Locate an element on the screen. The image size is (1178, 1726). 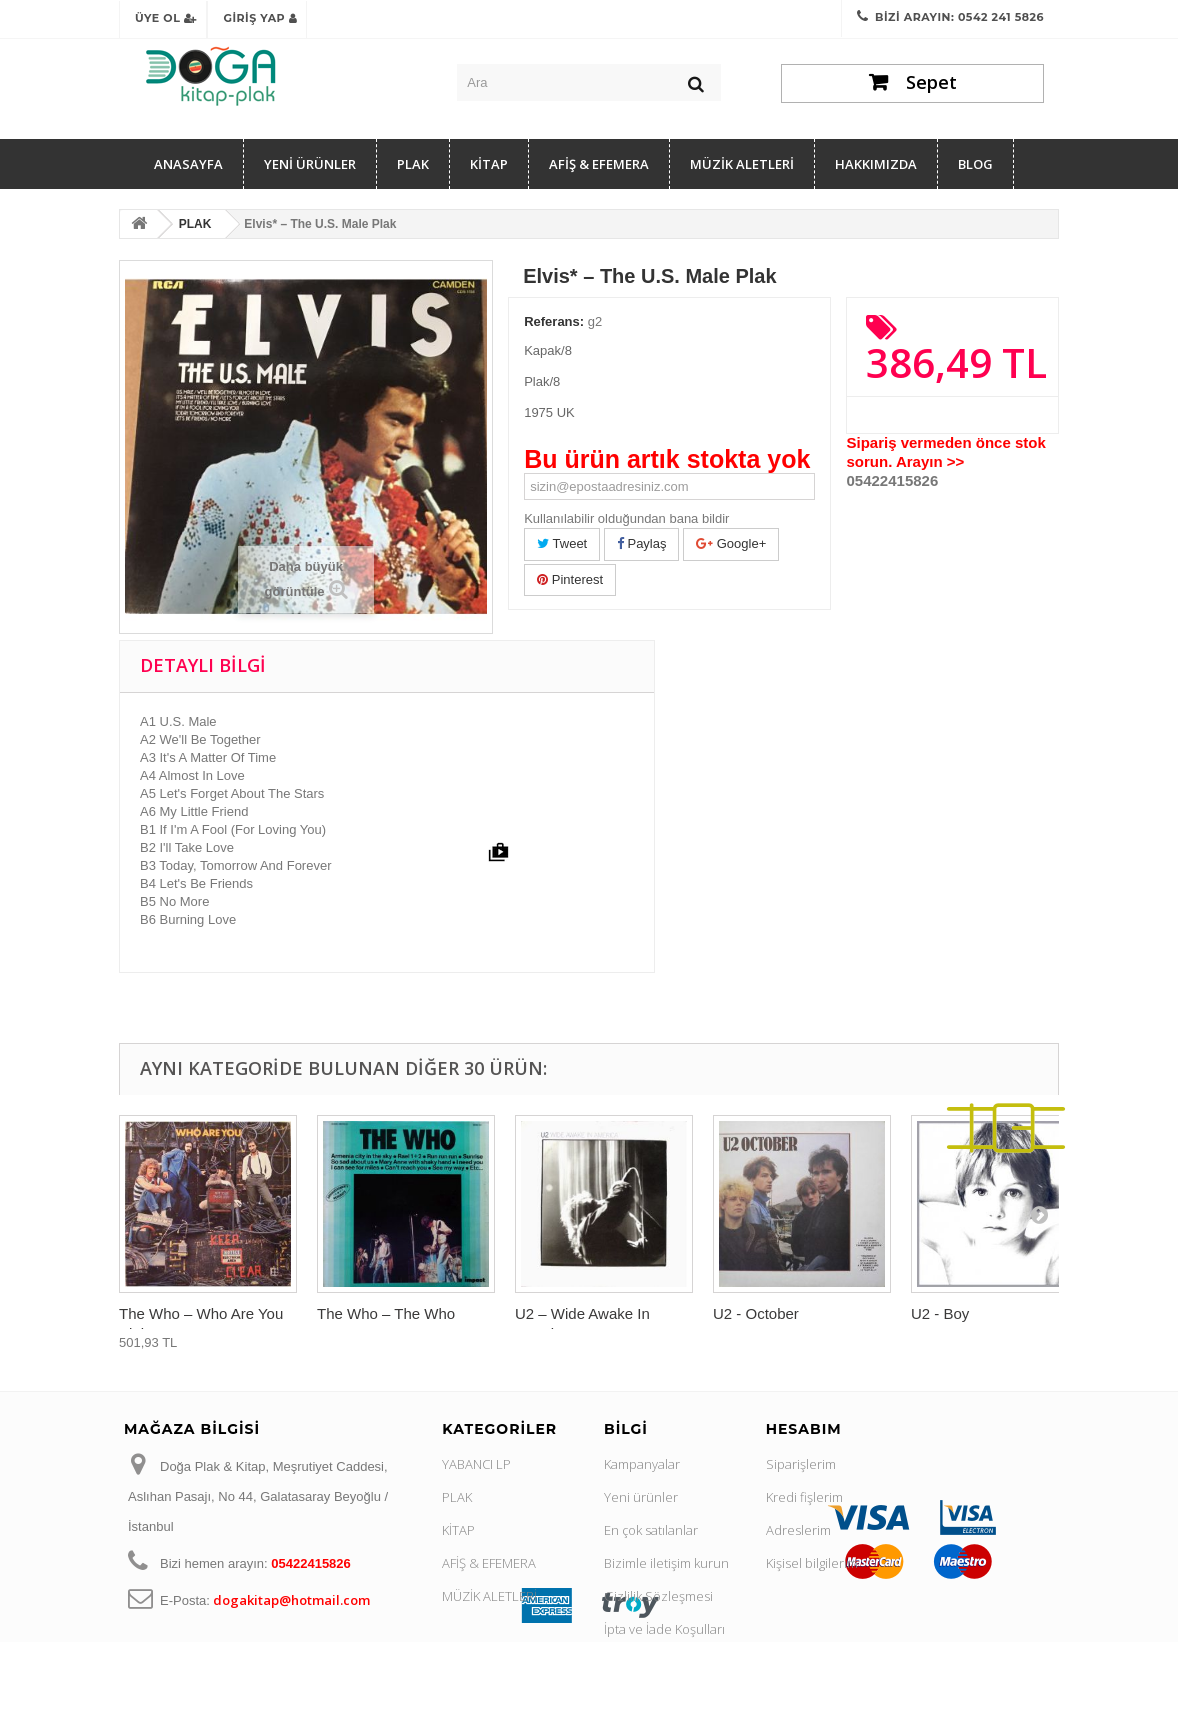
adjust belt or strap settings is located at coordinates (1006, 1128).